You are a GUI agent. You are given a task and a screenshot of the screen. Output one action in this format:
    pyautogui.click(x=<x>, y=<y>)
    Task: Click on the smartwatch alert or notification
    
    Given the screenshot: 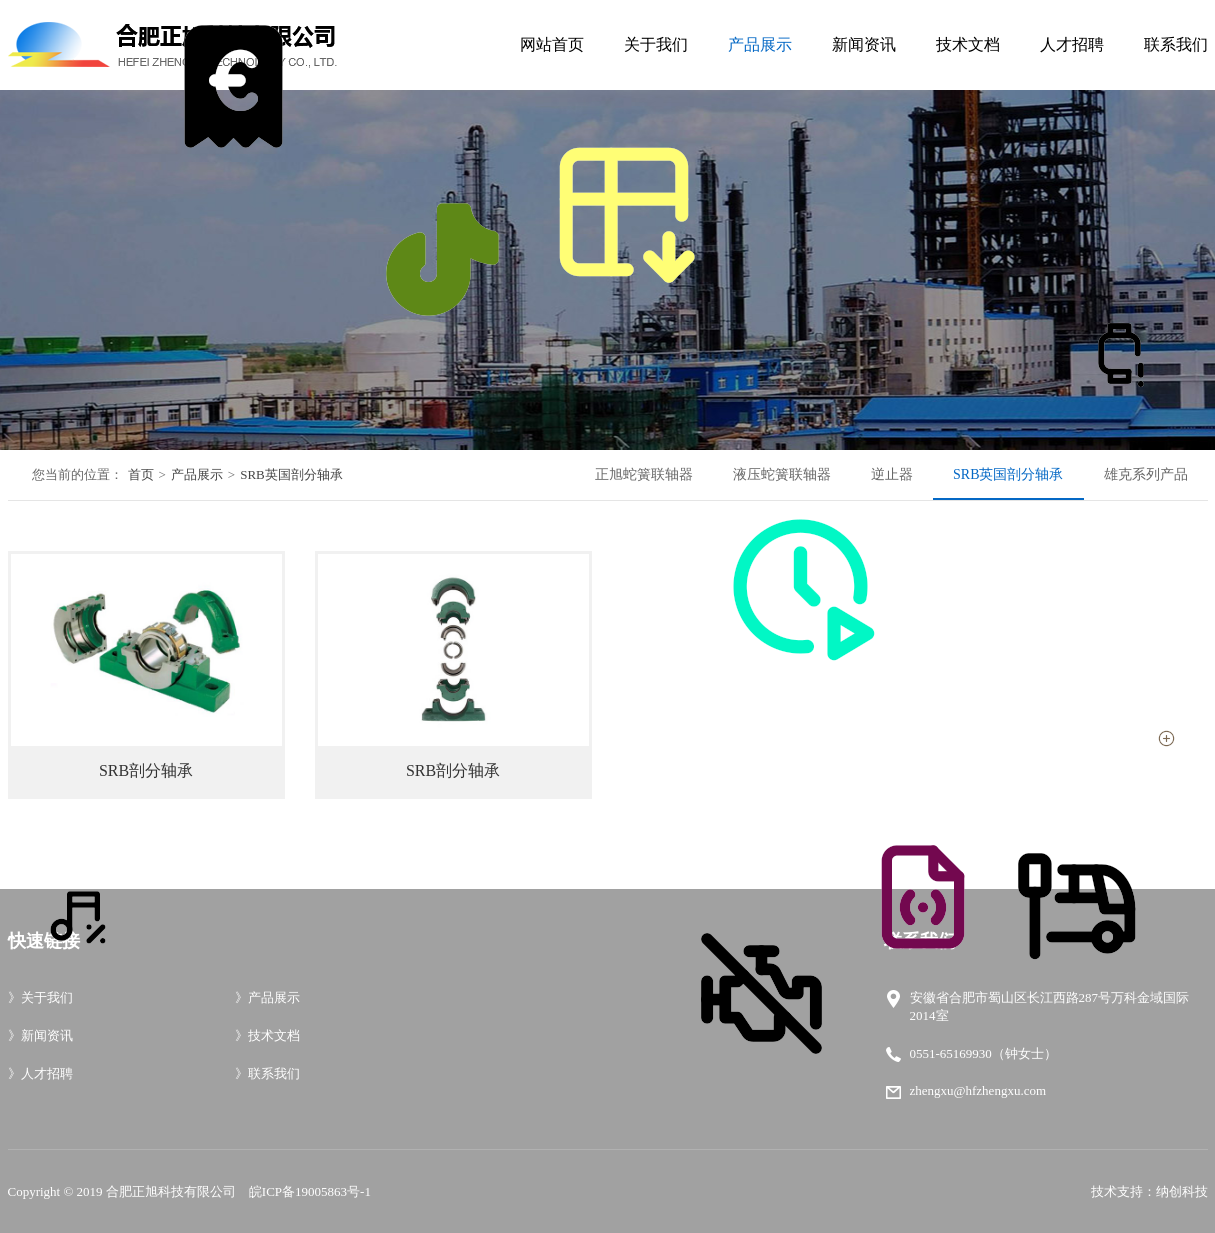 What is the action you would take?
    pyautogui.click(x=1119, y=353)
    